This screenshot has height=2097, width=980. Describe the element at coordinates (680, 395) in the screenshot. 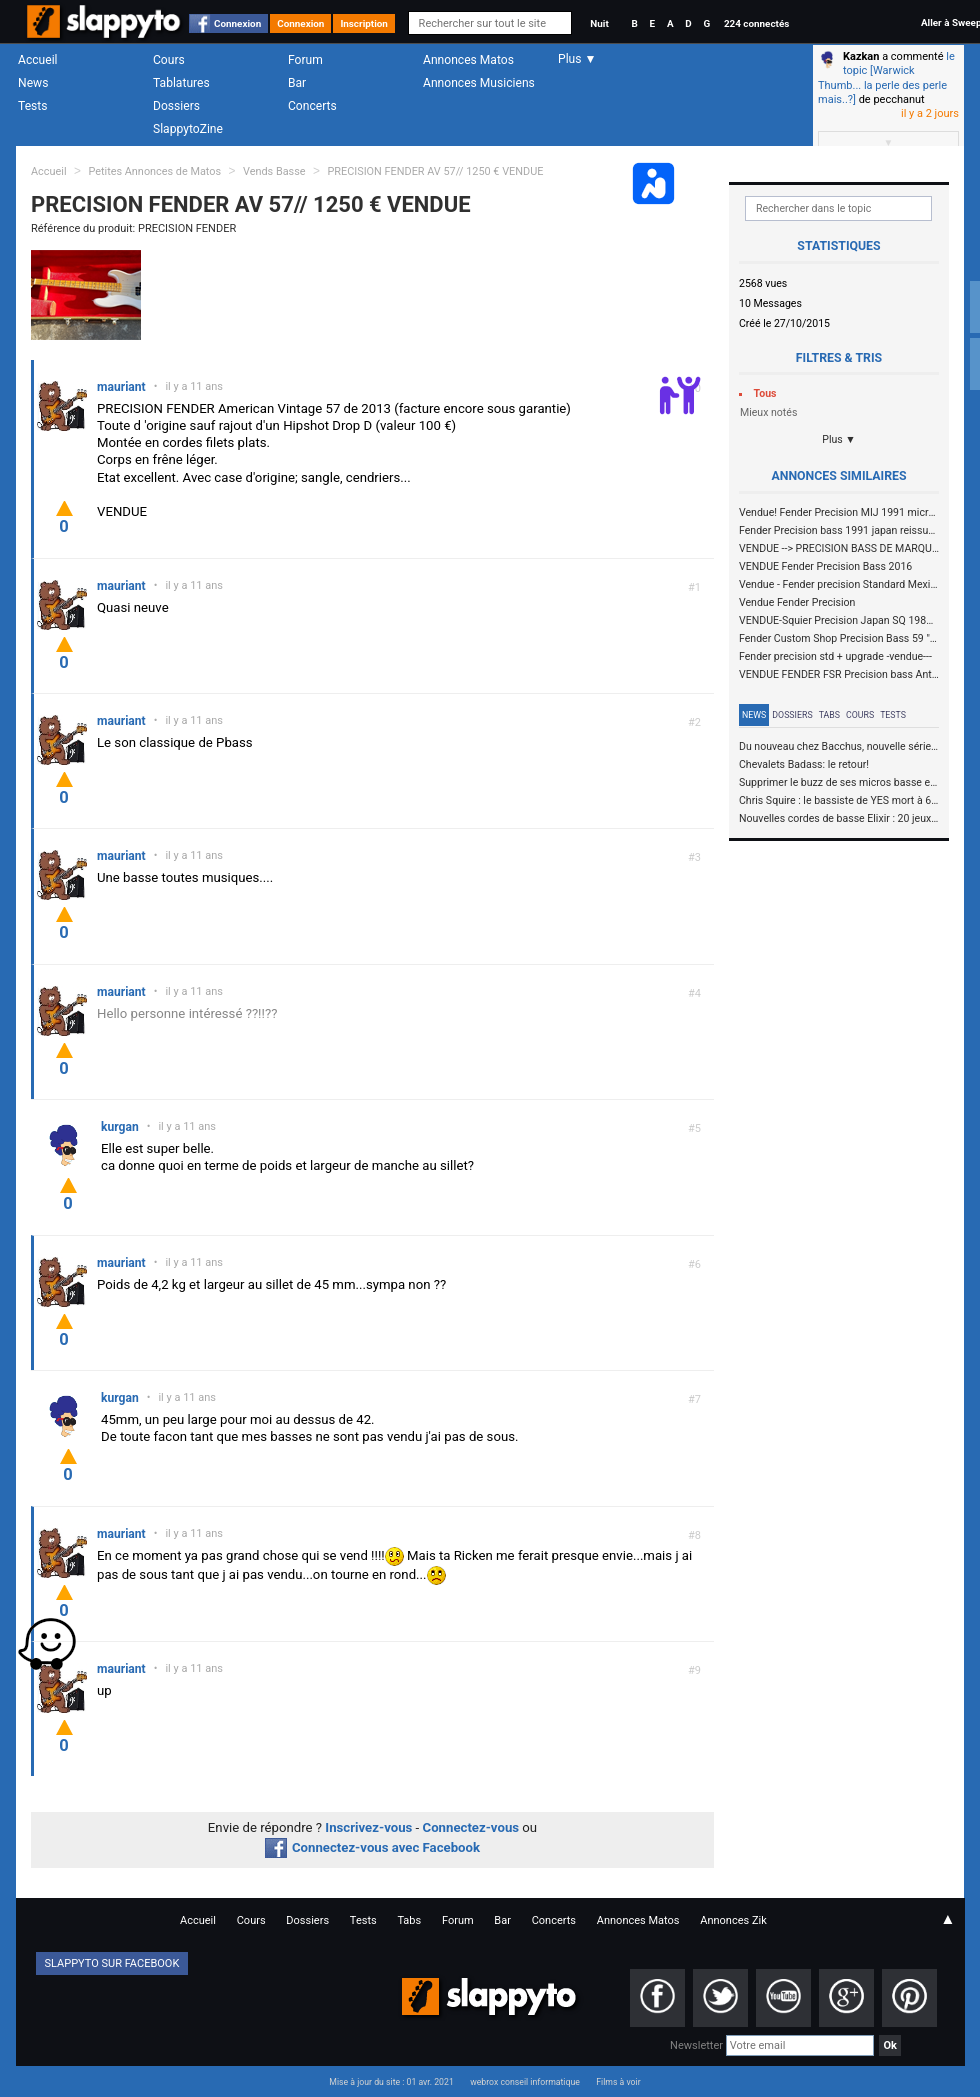

I see `report a robbery or theft incident` at that location.